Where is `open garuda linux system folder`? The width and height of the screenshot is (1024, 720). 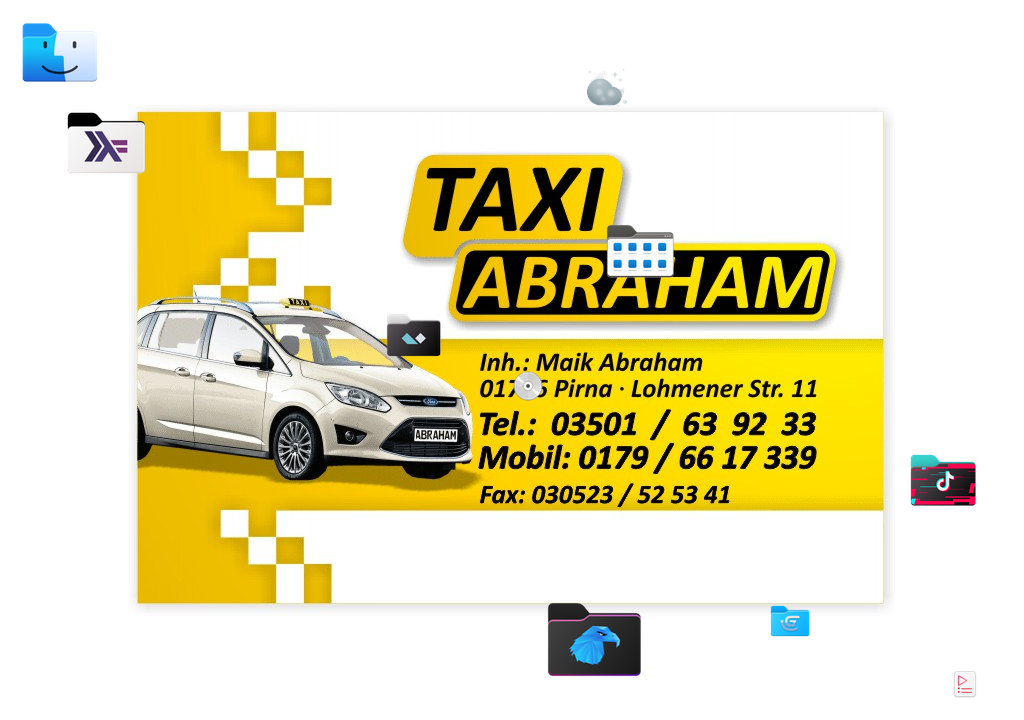 open garuda linux system folder is located at coordinates (594, 642).